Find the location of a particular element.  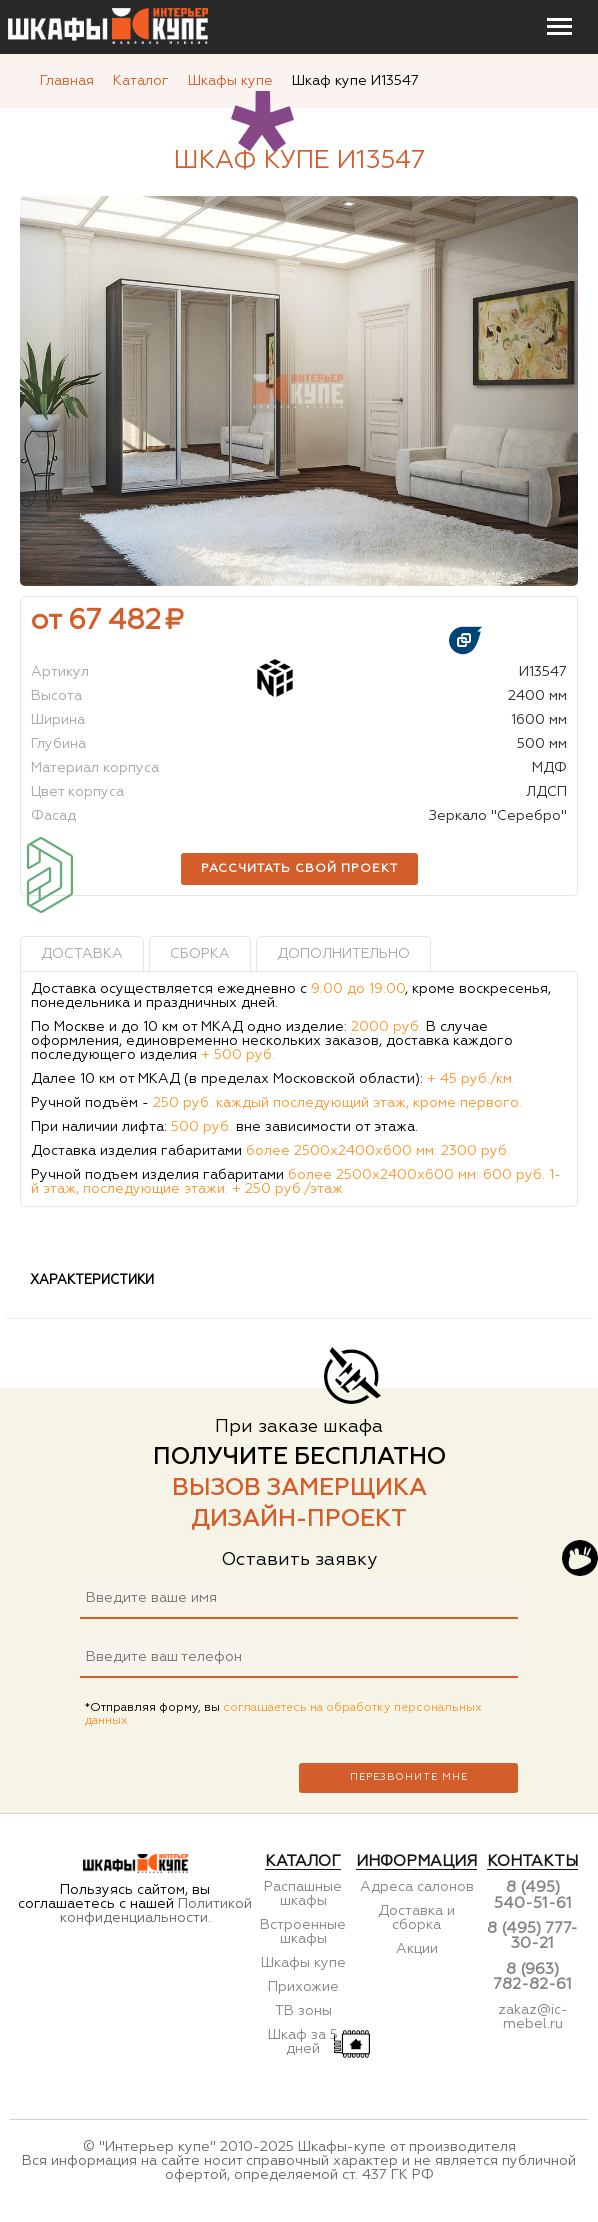

xubuntu linux distribution logo is located at coordinates (580, 1558).